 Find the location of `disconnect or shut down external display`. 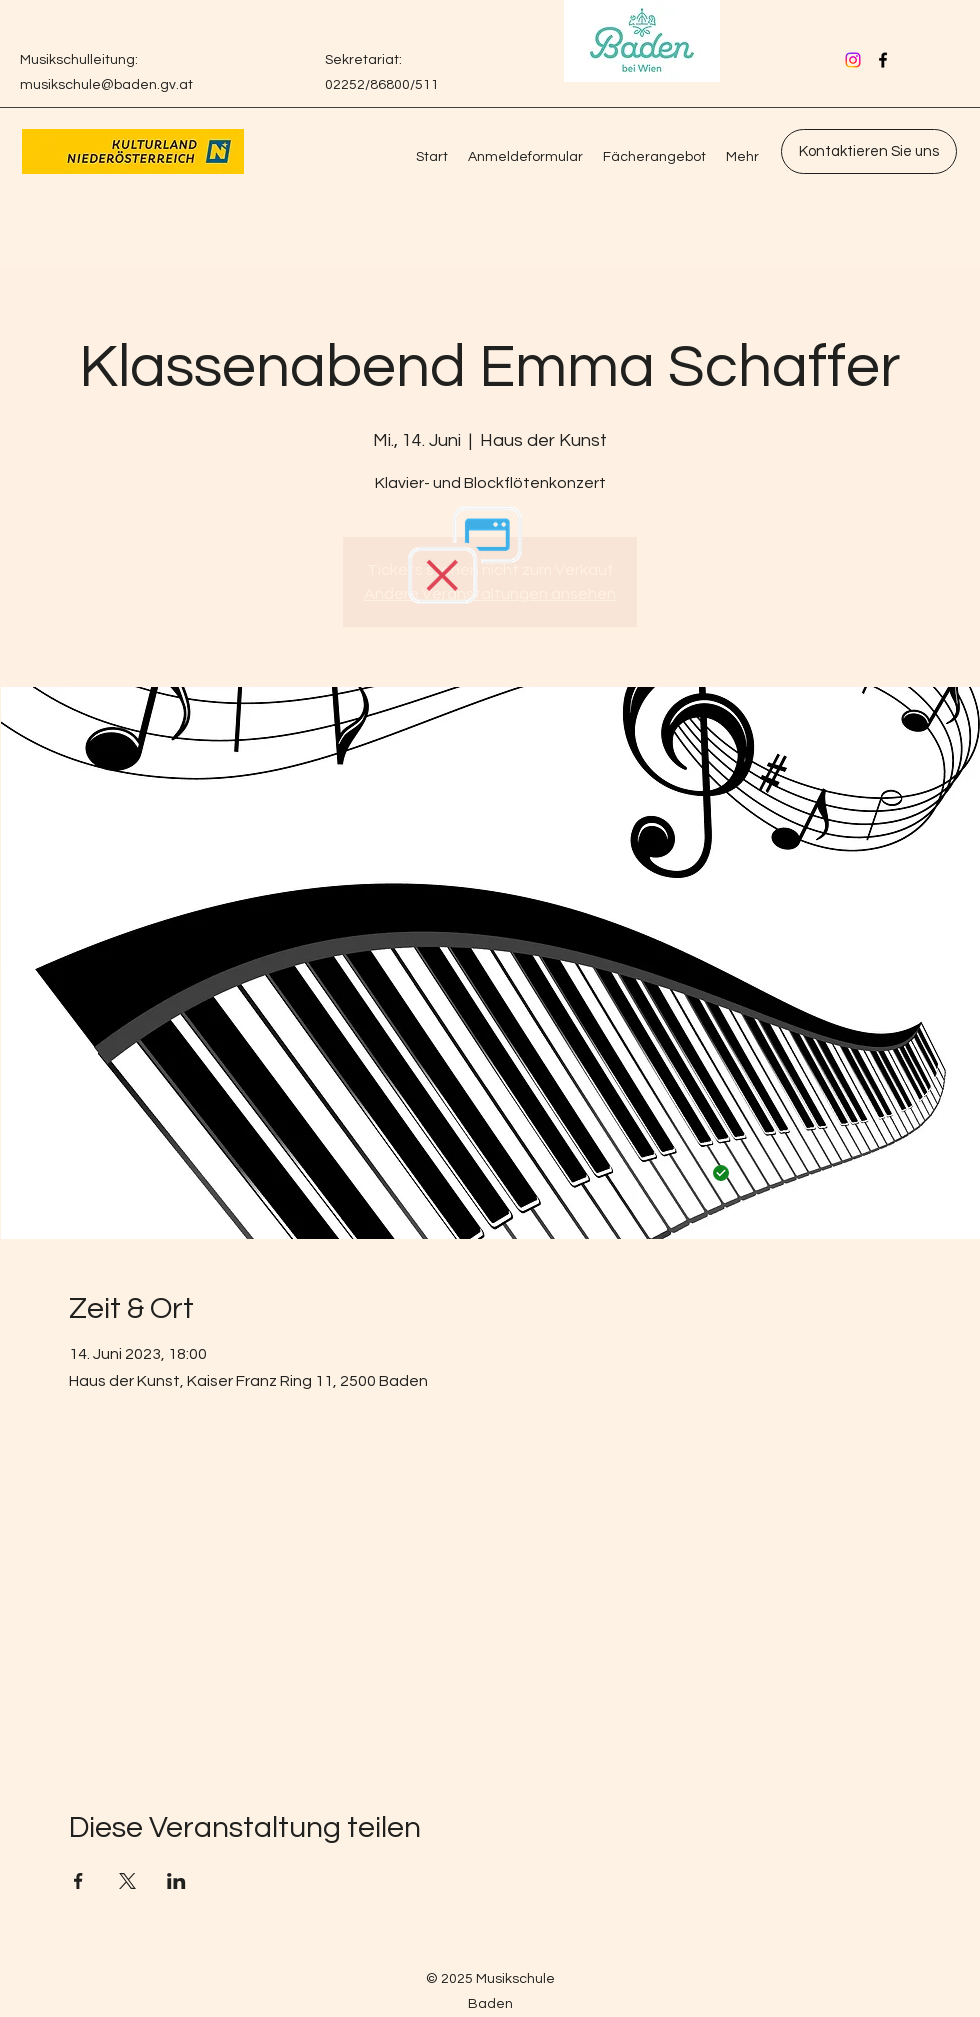

disconnect or shut down external display is located at coordinates (465, 555).